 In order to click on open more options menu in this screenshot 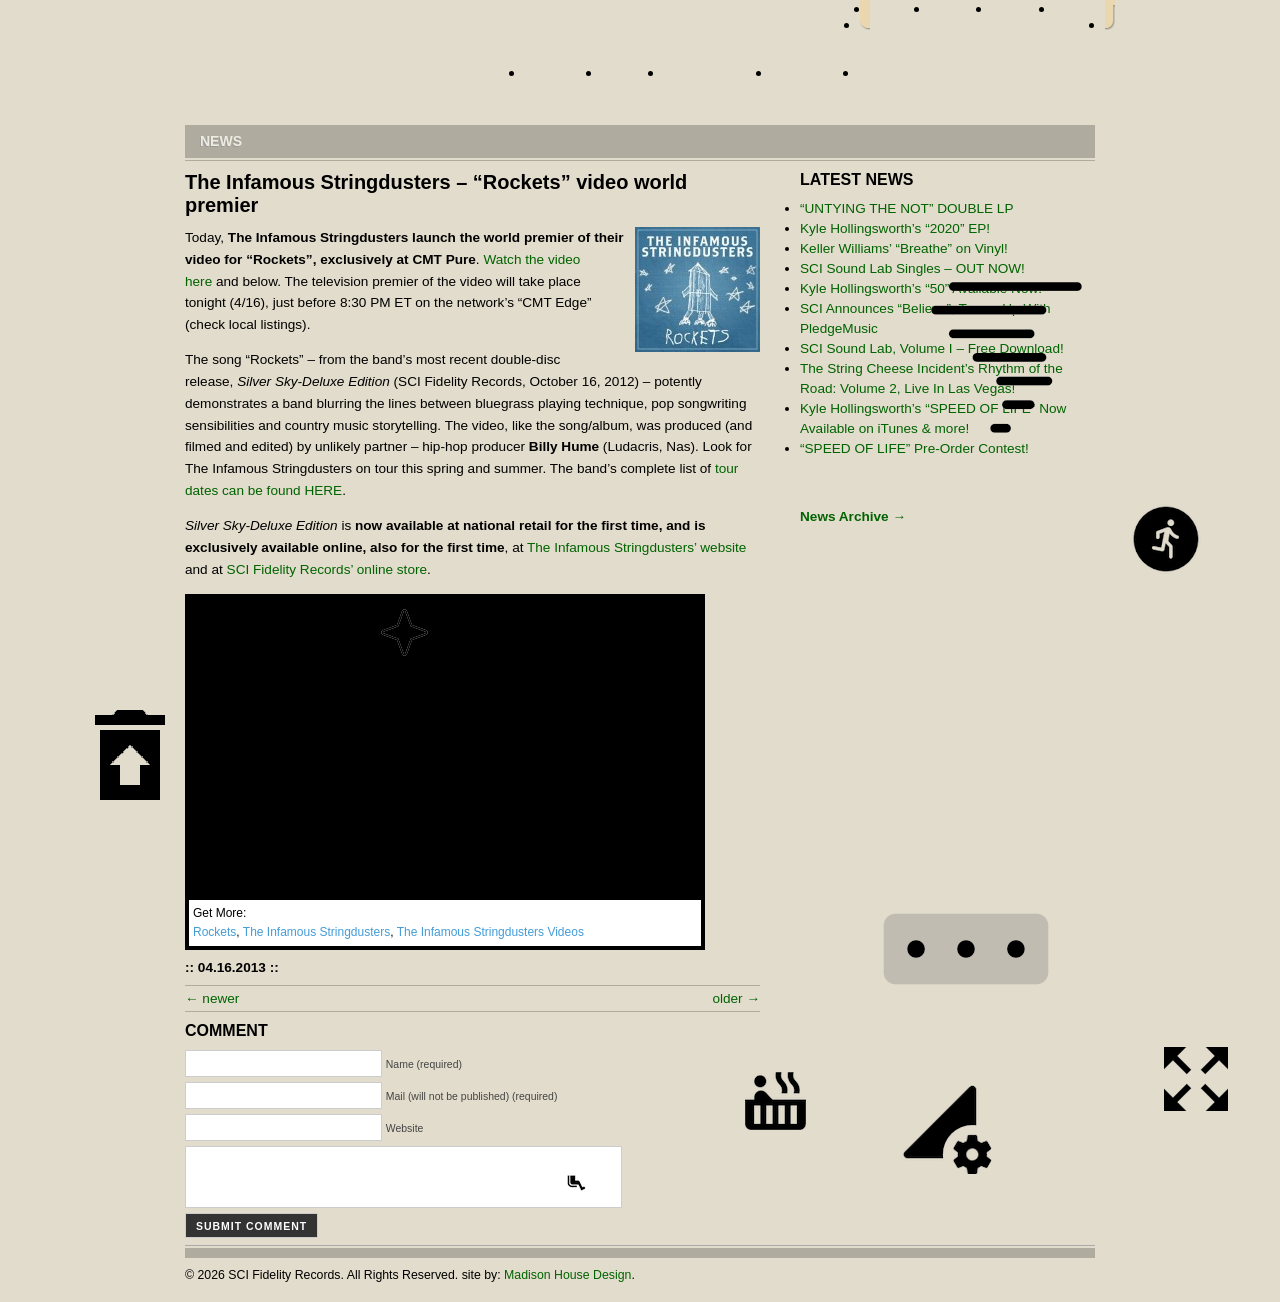, I will do `click(966, 949)`.